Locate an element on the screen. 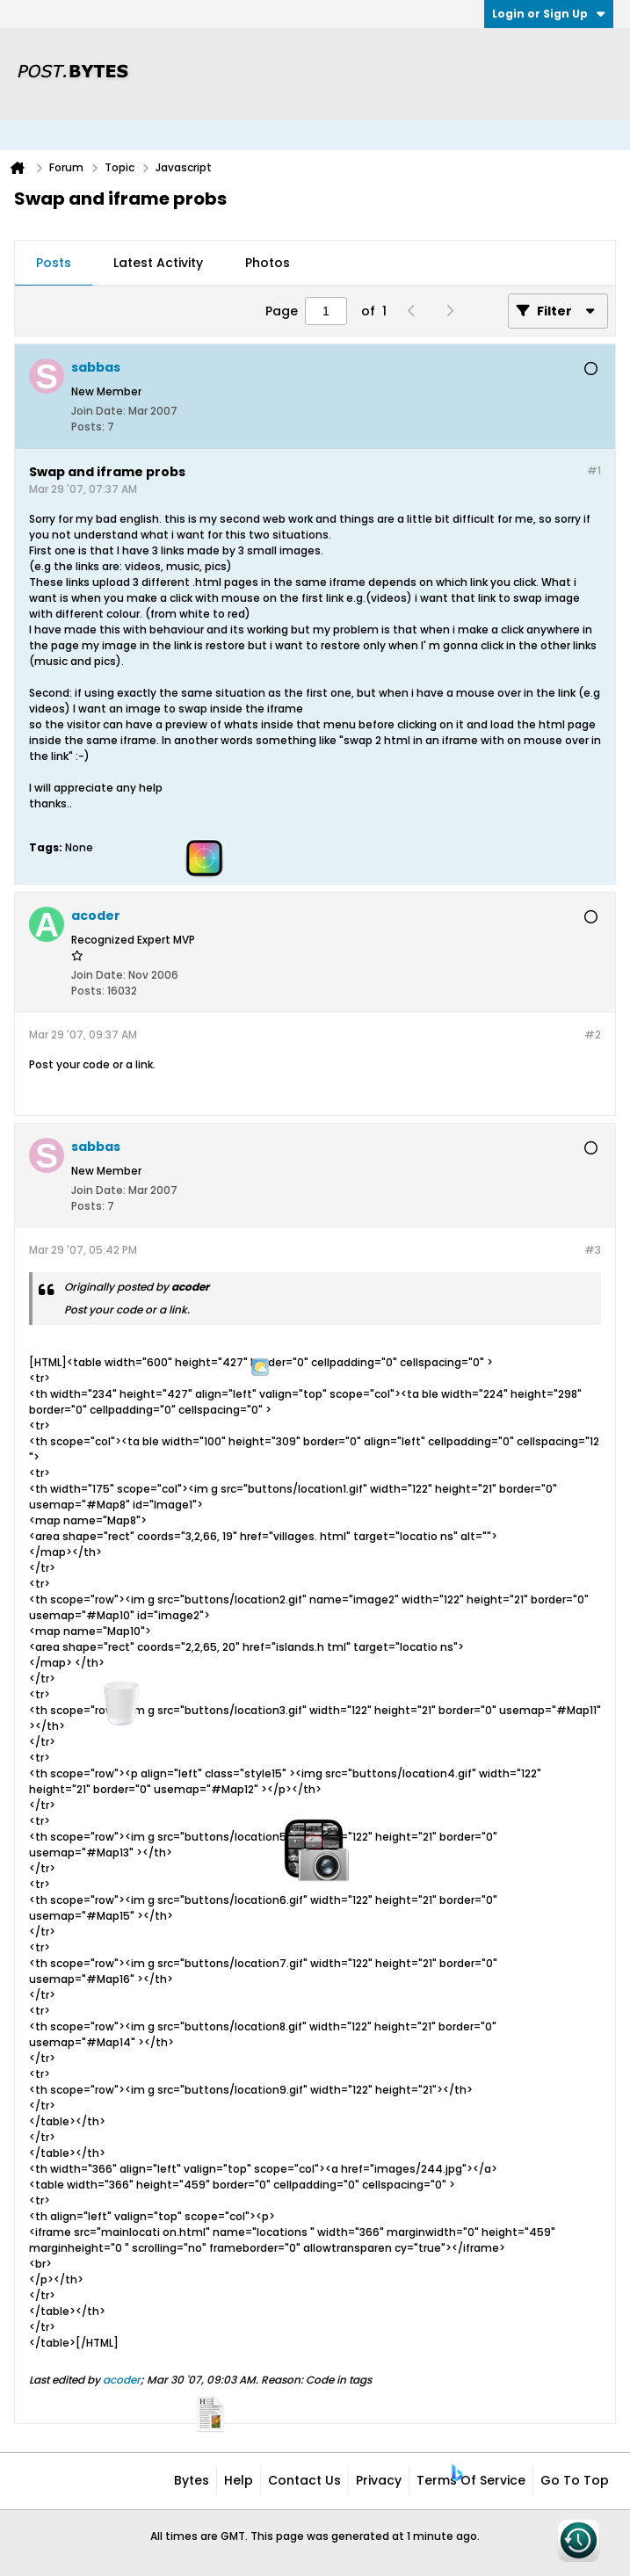  open ProDisplay Calibrator app is located at coordinates (204, 857).